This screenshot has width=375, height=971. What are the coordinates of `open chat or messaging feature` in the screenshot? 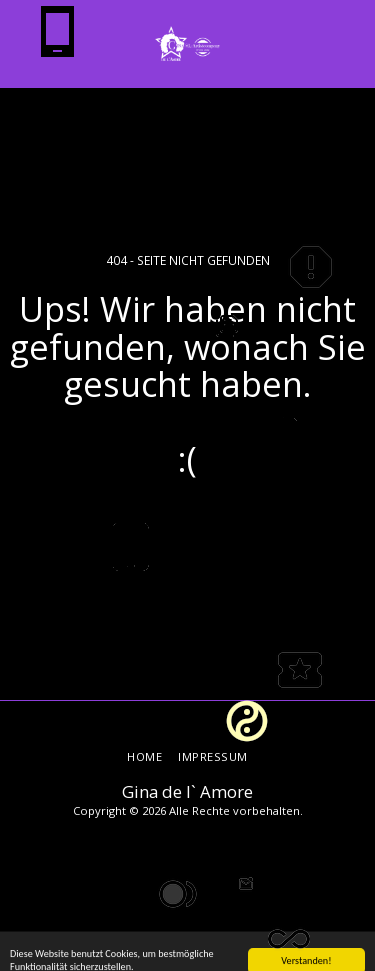 It's located at (288, 412).